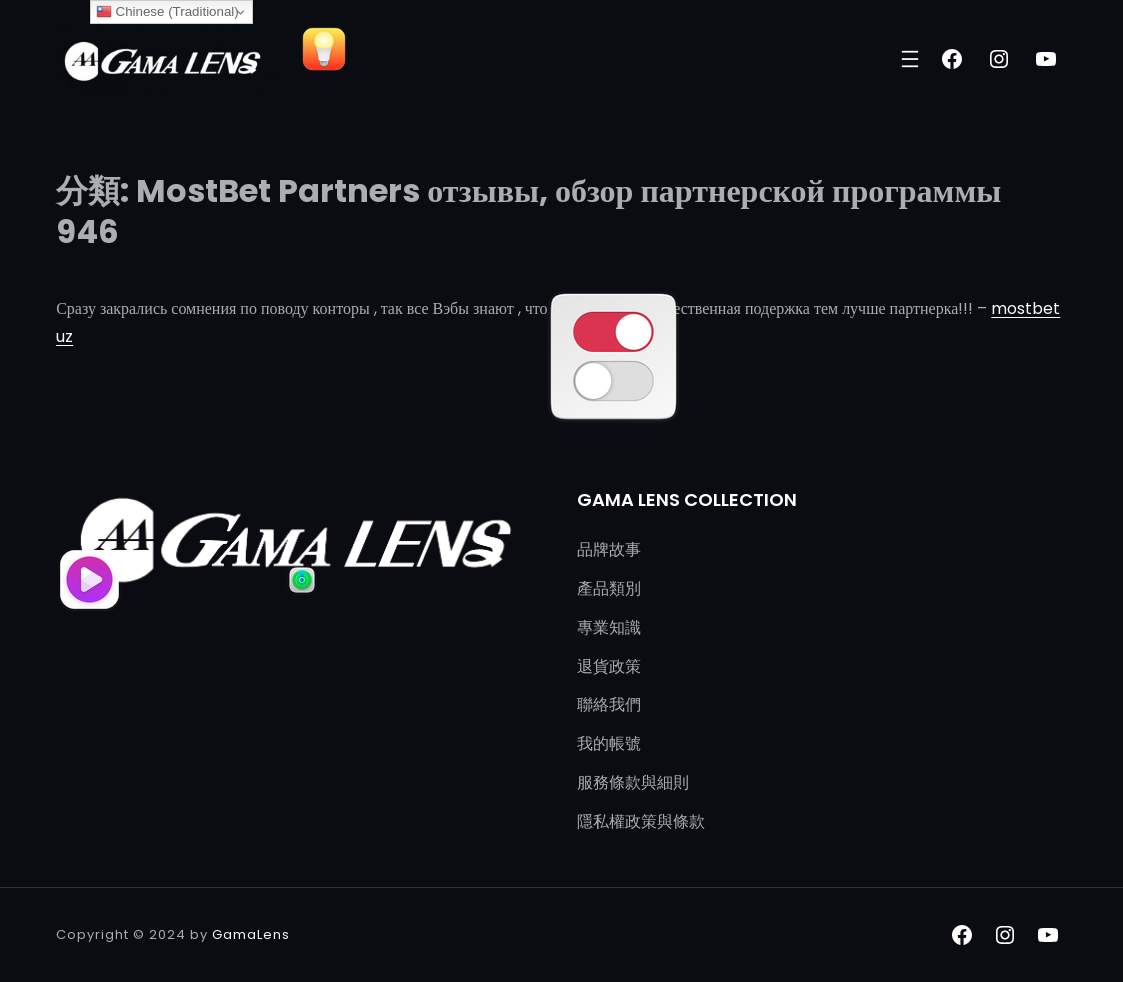  I want to click on open Find My app to locate devices or people, so click(302, 580).